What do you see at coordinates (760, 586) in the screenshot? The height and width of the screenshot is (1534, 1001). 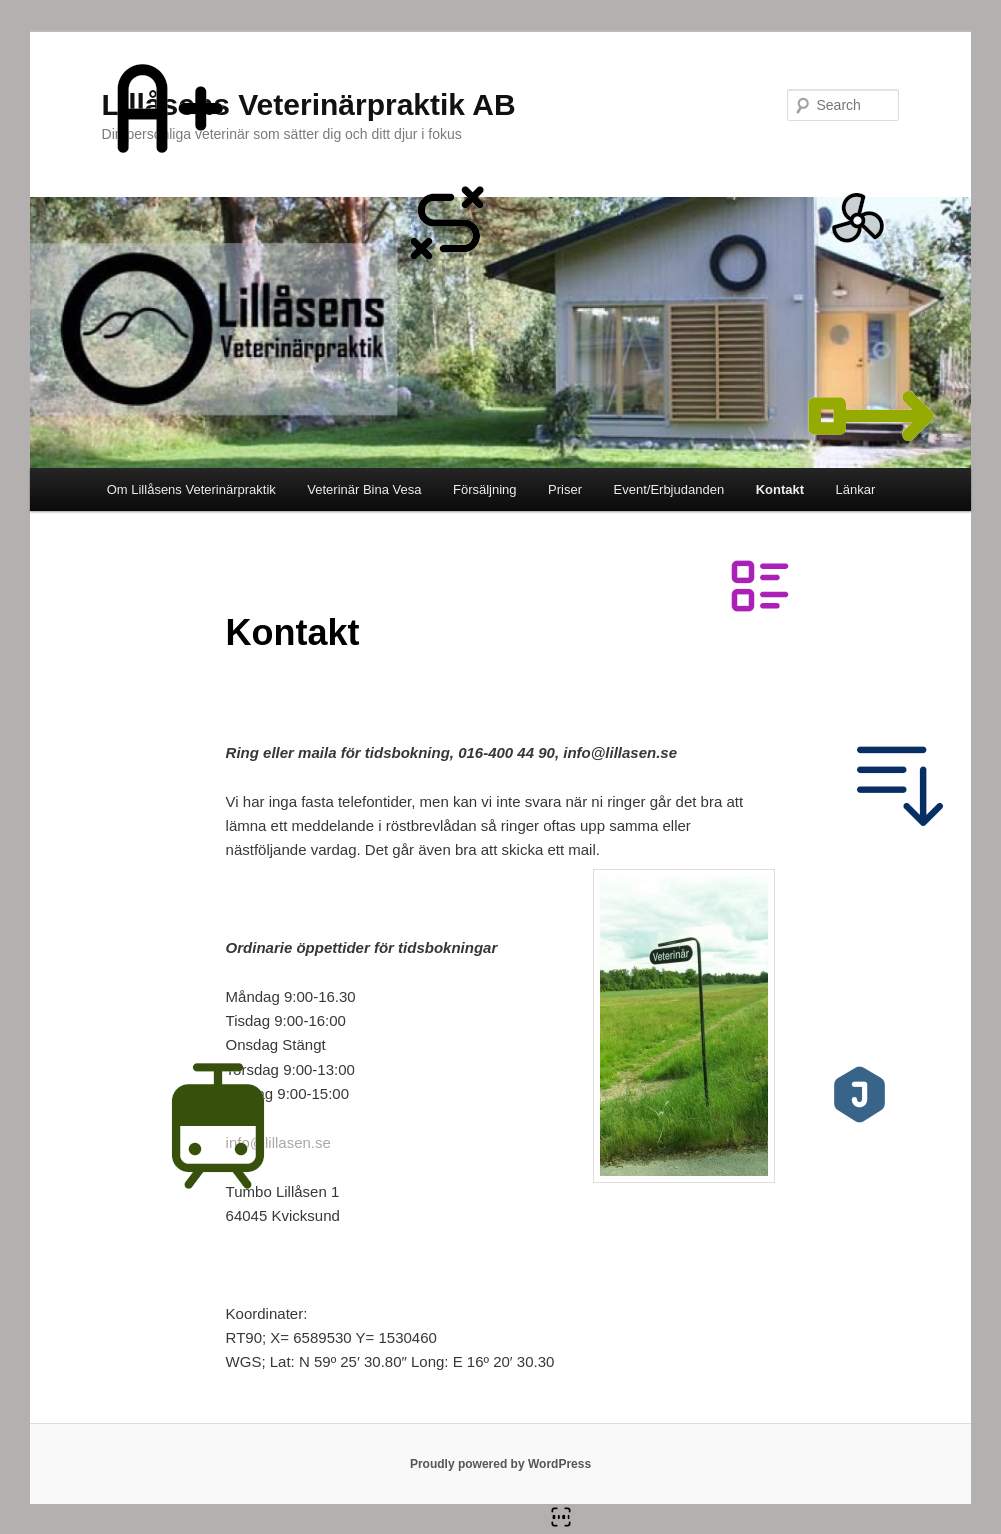 I see `view detailed list items` at bounding box center [760, 586].